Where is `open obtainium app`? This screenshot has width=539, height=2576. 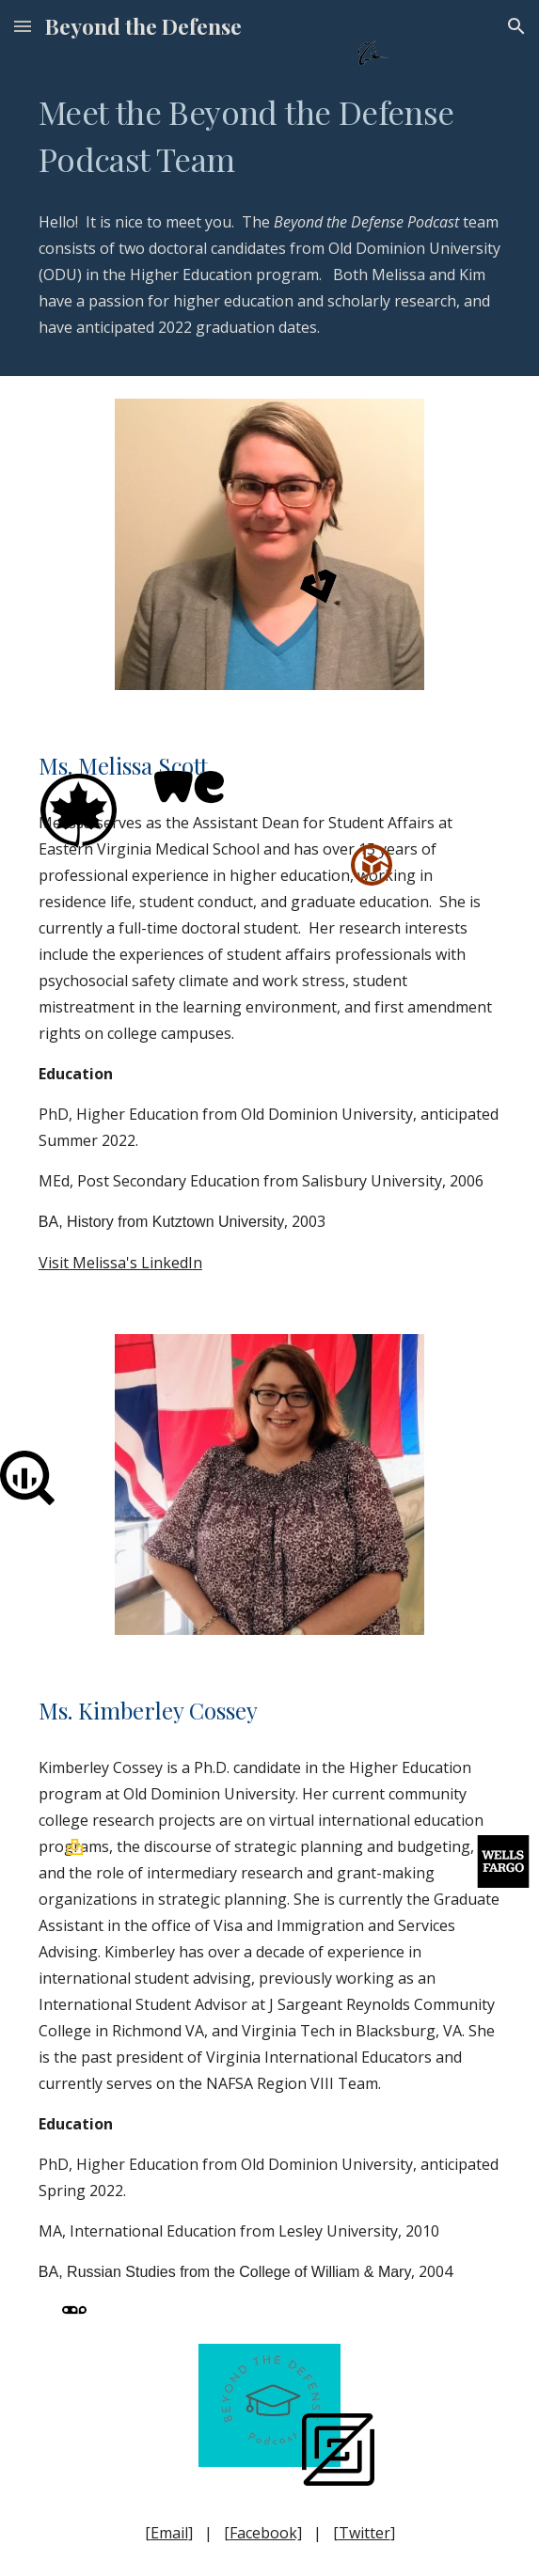 open obtainium app is located at coordinates (318, 586).